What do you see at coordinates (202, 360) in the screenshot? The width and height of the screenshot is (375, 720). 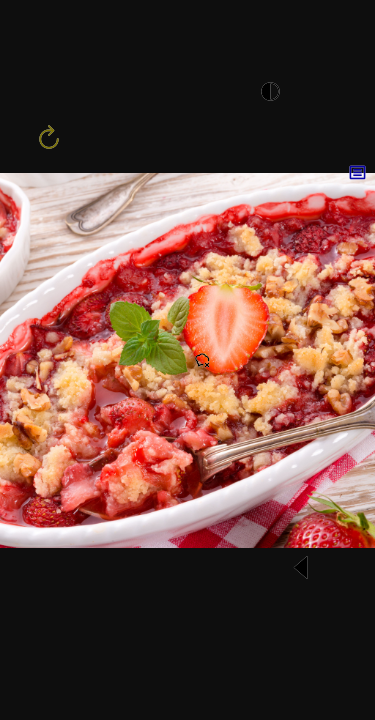 I see `delete a message or conversation` at bounding box center [202, 360].